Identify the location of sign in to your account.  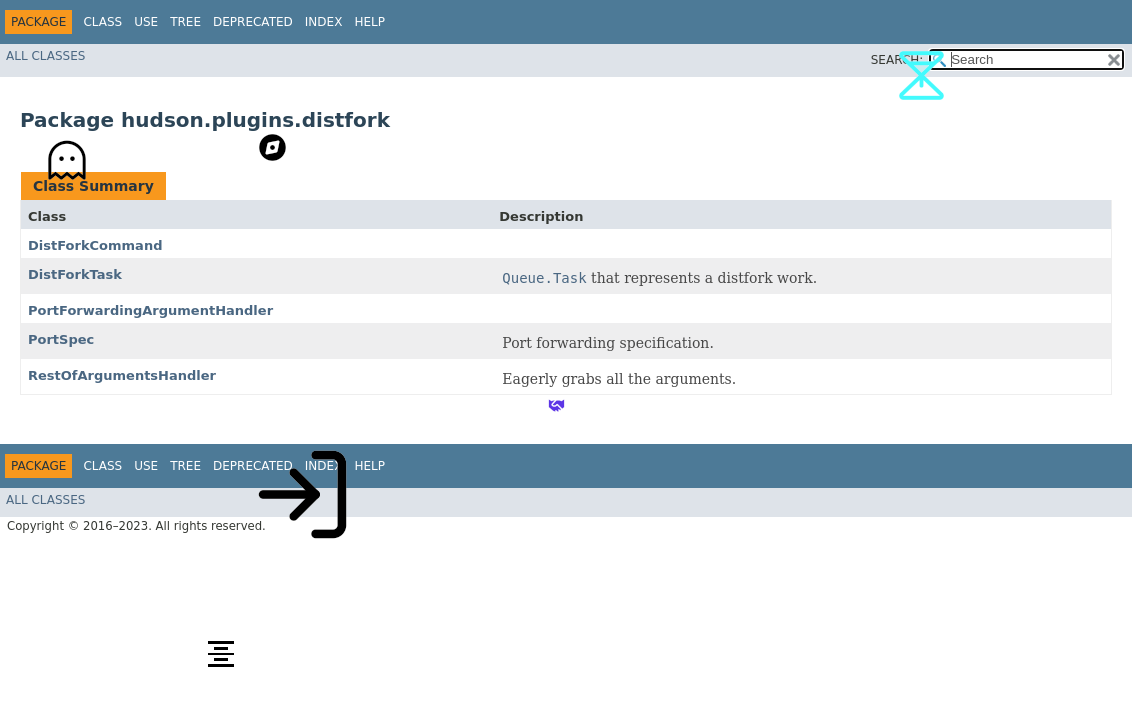
(302, 494).